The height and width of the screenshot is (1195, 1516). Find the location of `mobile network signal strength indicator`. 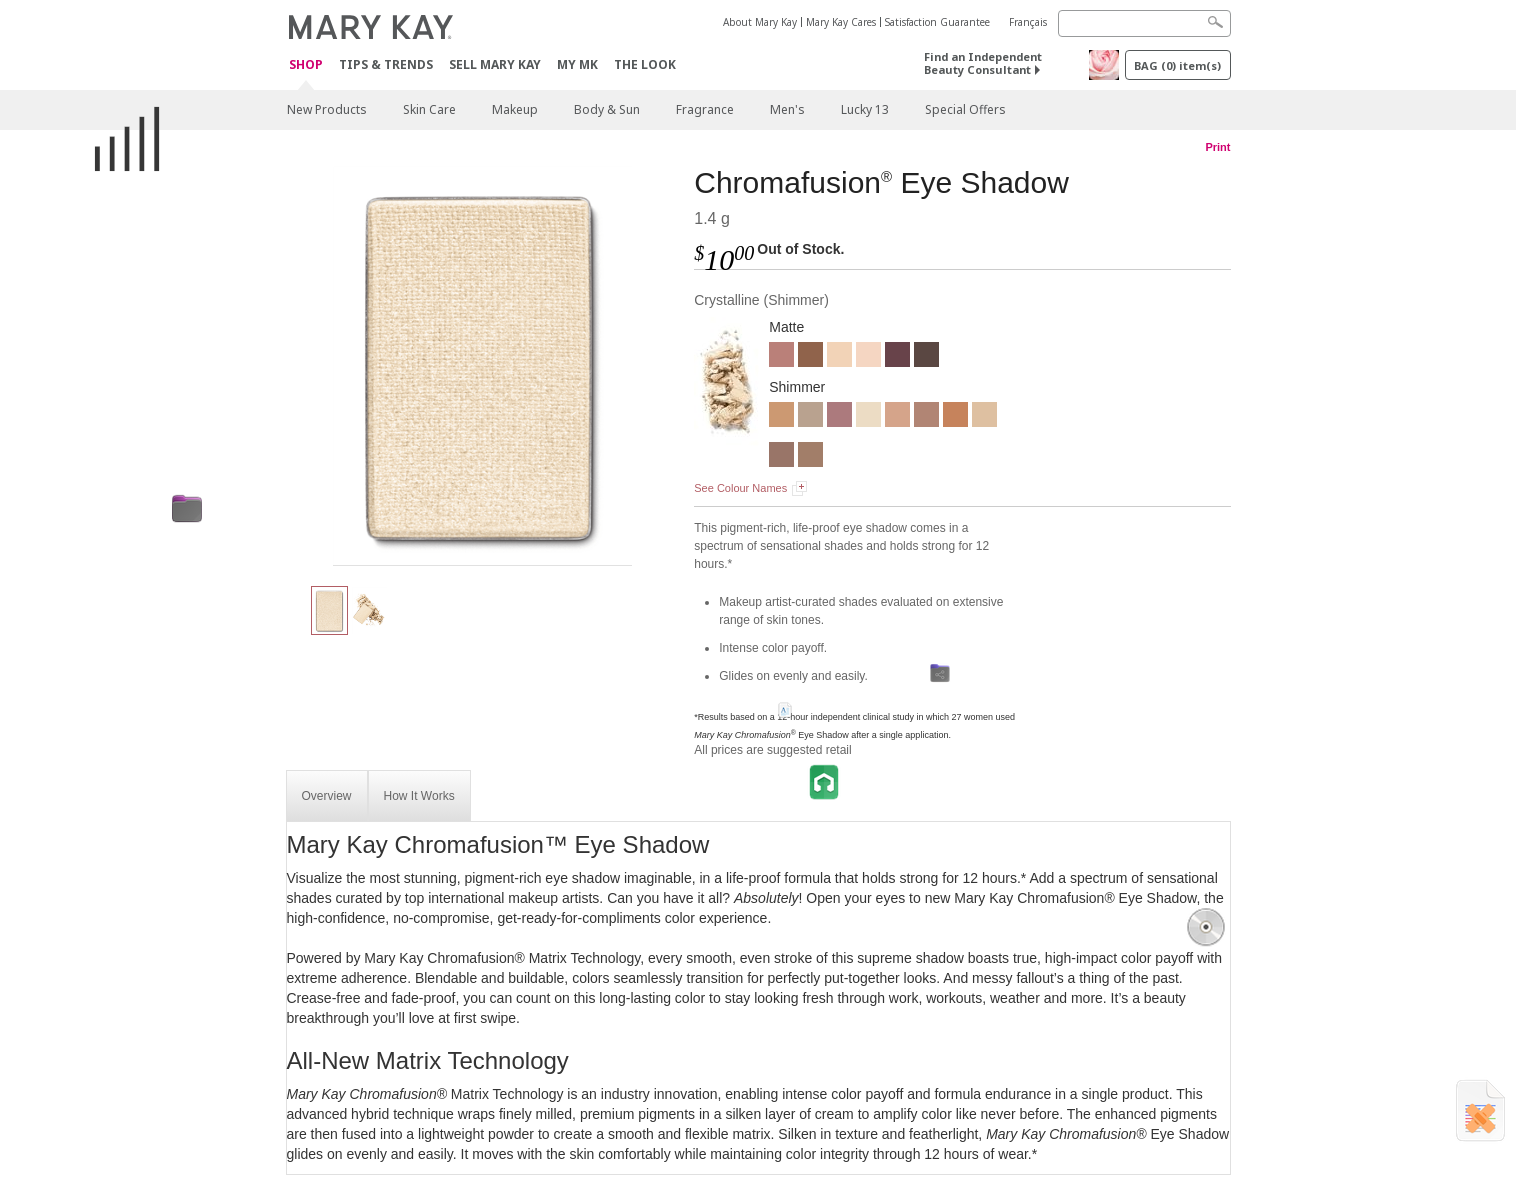

mobile network signal strength indicator is located at coordinates (129, 136).